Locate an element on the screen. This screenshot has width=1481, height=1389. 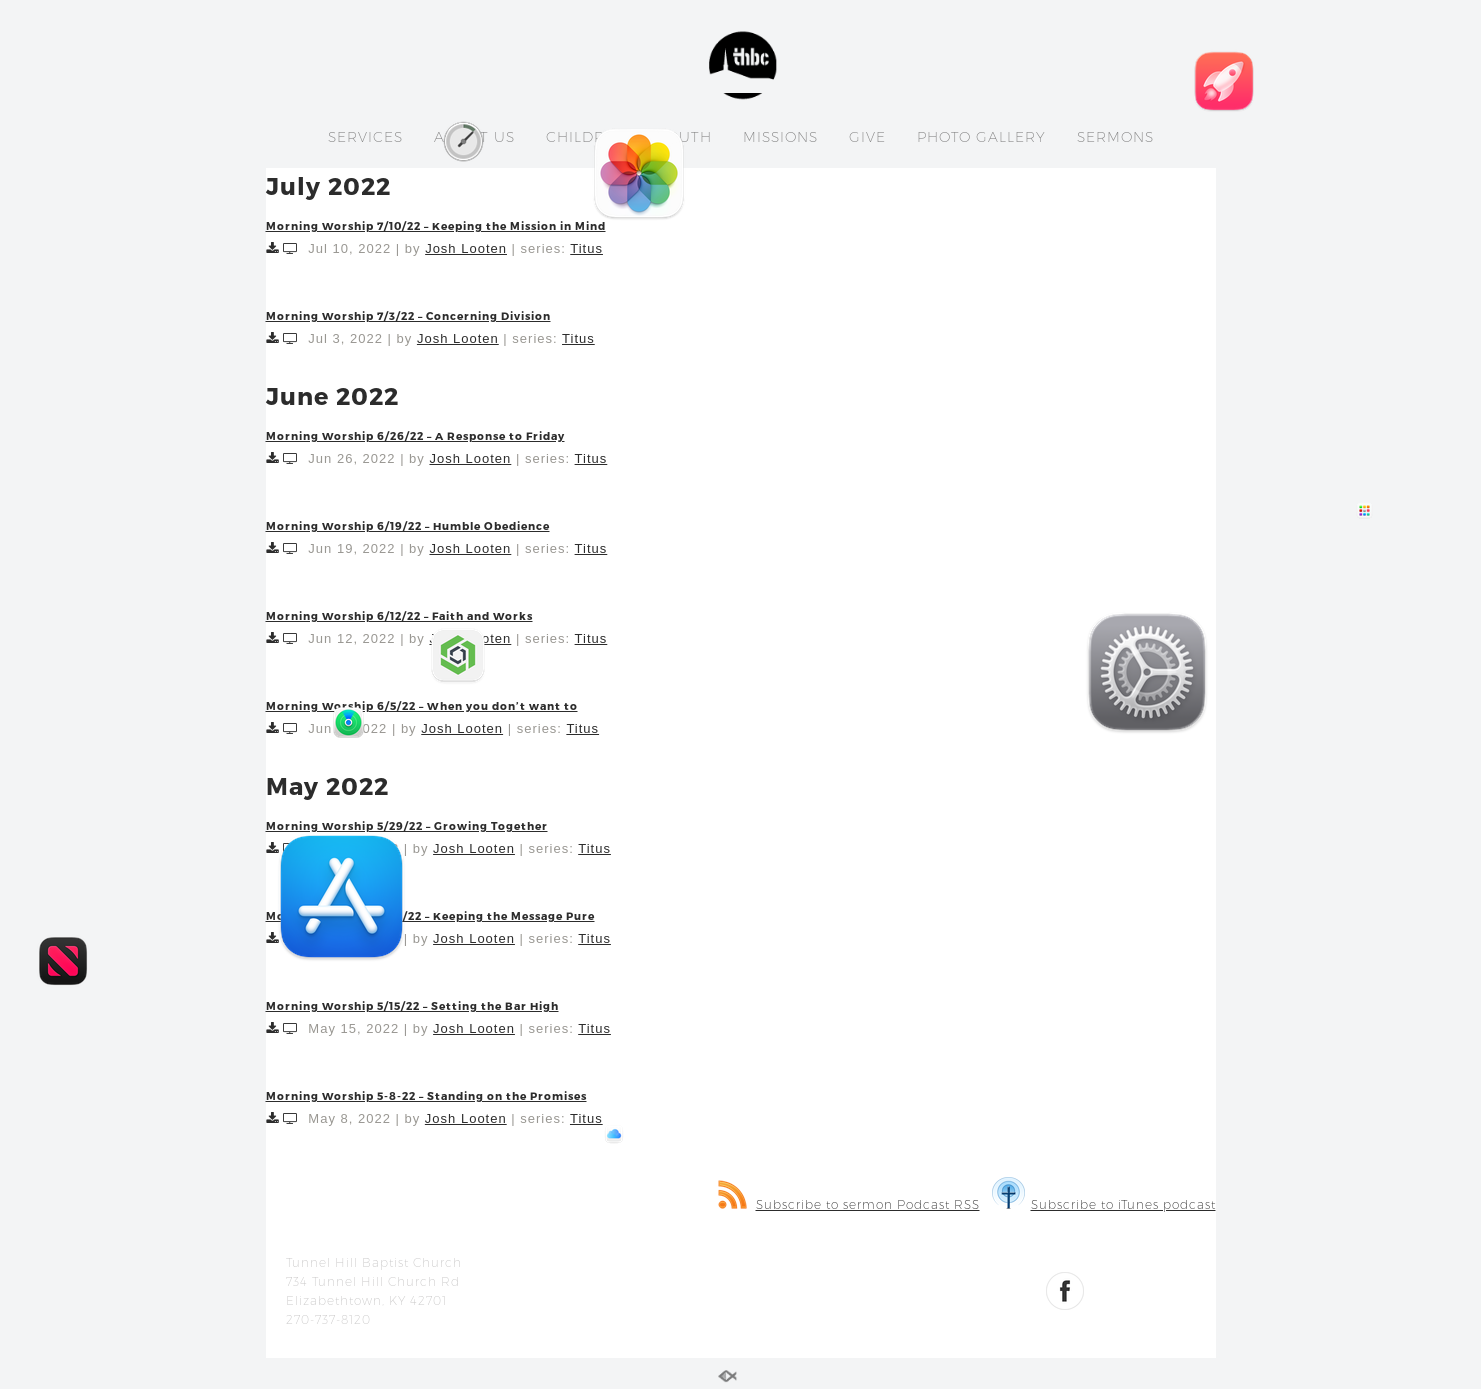
open the Find My app to locate devices or people is located at coordinates (348, 722).